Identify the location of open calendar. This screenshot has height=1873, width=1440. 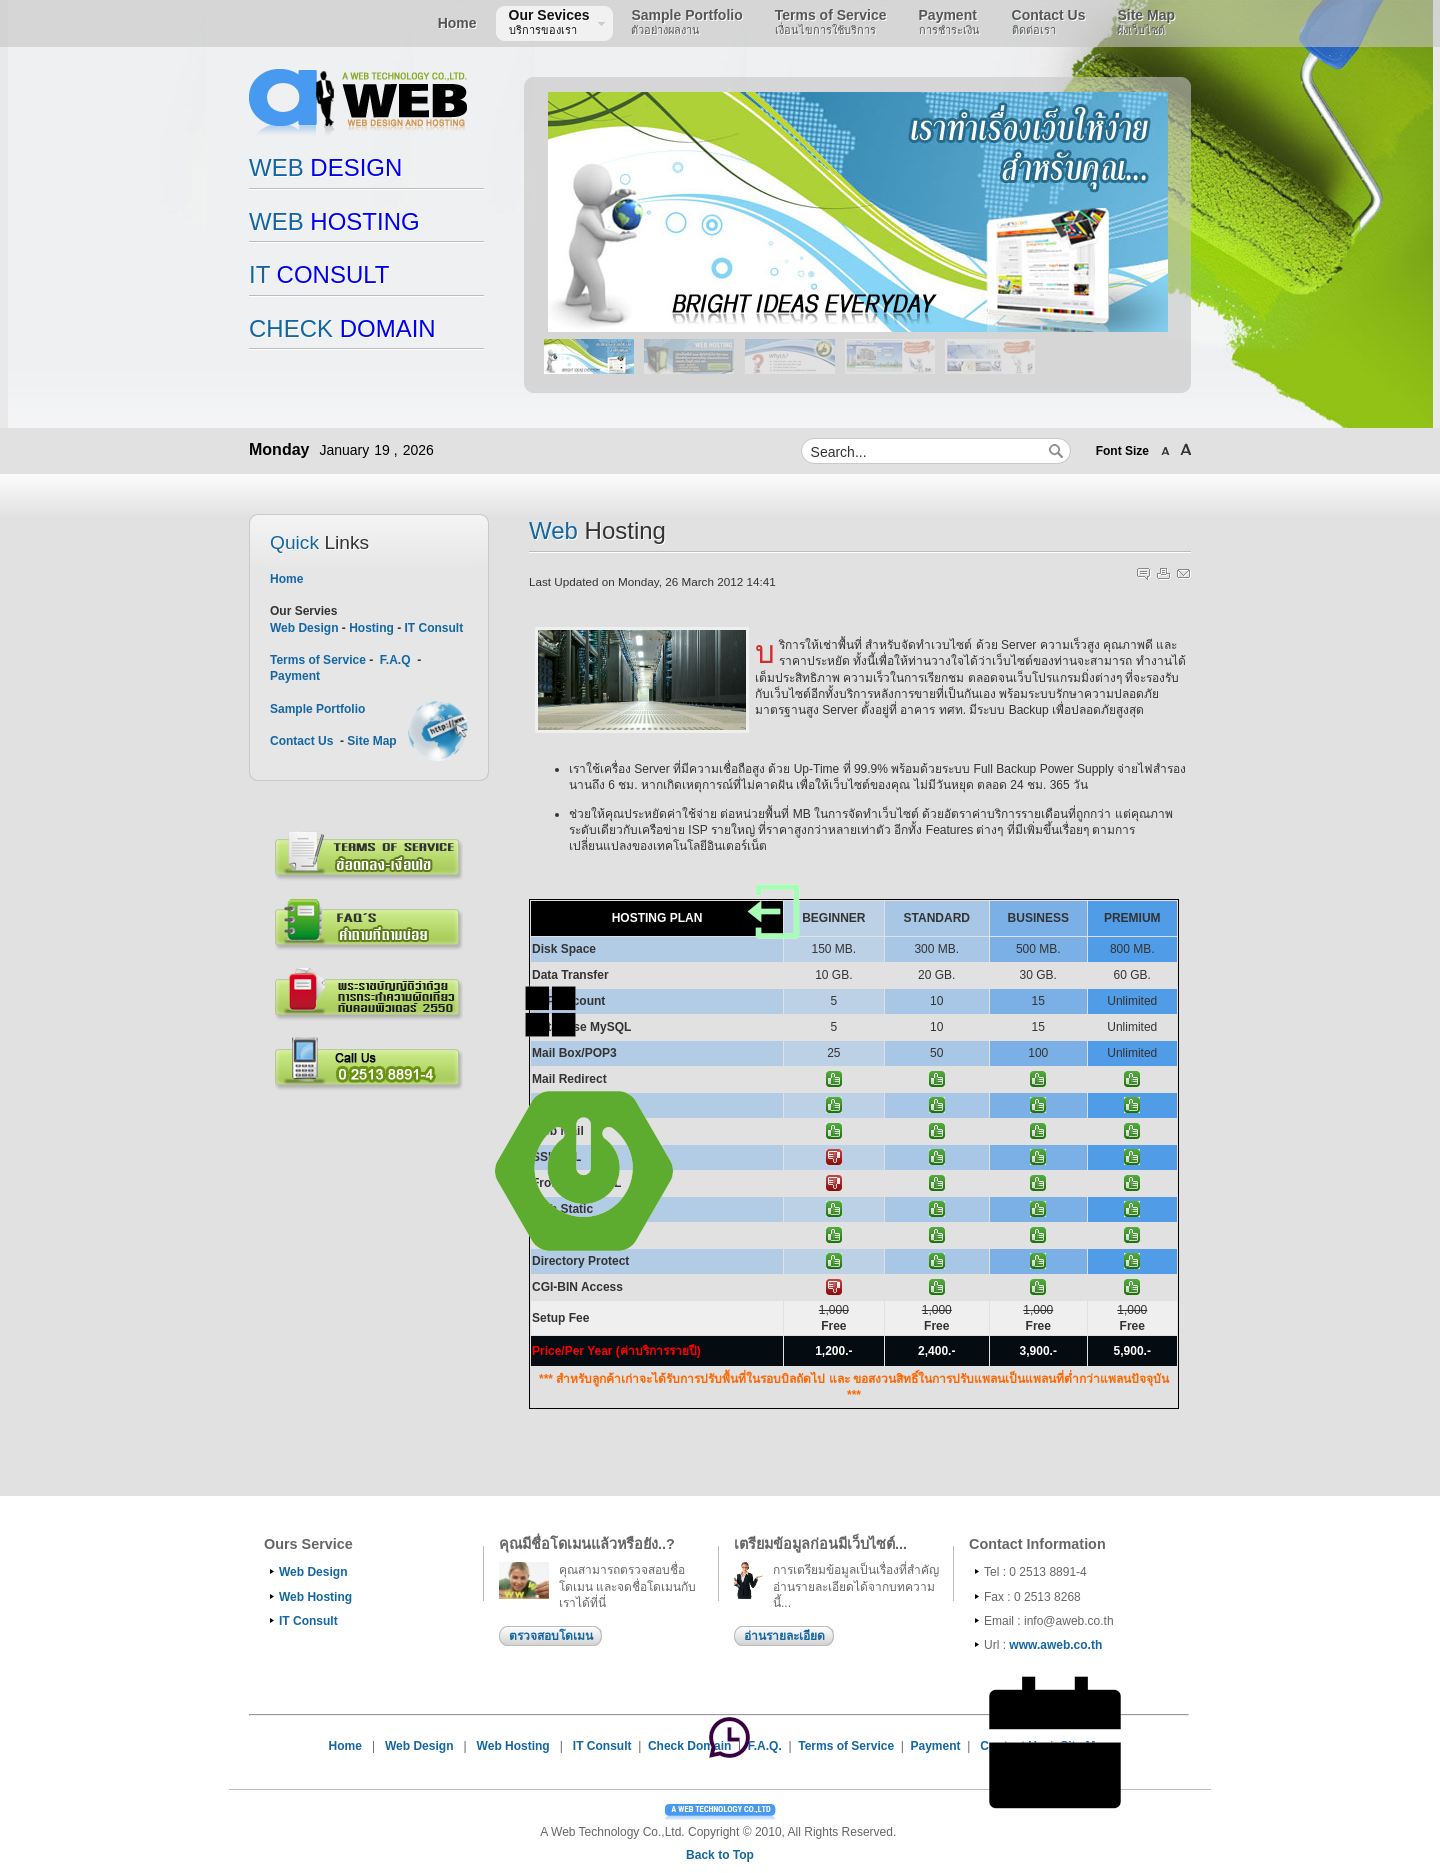
(1055, 1749).